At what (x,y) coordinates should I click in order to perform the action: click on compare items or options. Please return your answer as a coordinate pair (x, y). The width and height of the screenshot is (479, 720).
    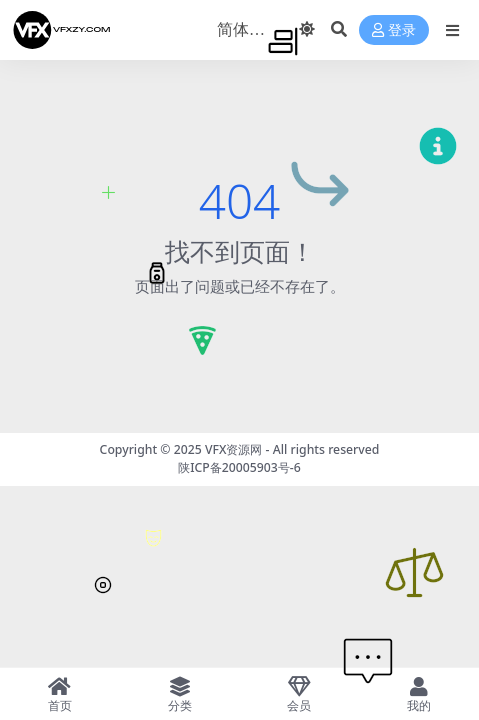
    Looking at the image, I should click on (414, 572).